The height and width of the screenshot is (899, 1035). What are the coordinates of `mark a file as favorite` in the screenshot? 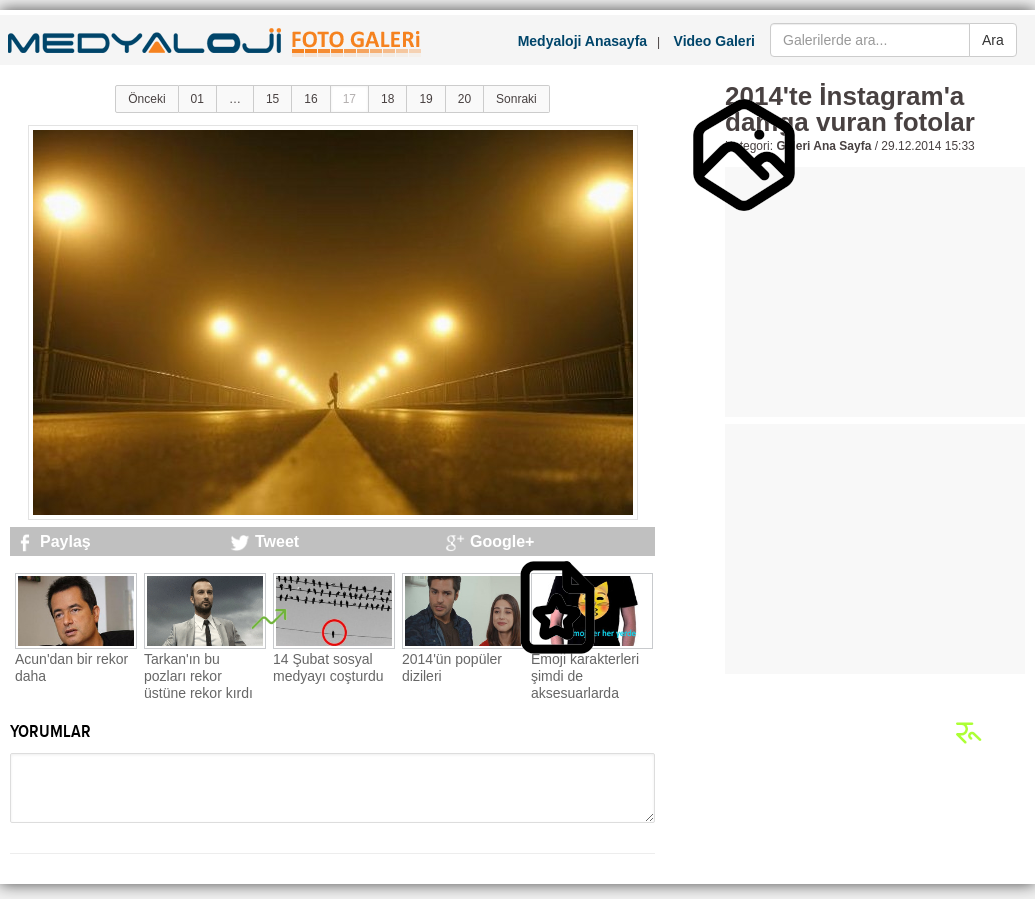 It's located at (557, 607).